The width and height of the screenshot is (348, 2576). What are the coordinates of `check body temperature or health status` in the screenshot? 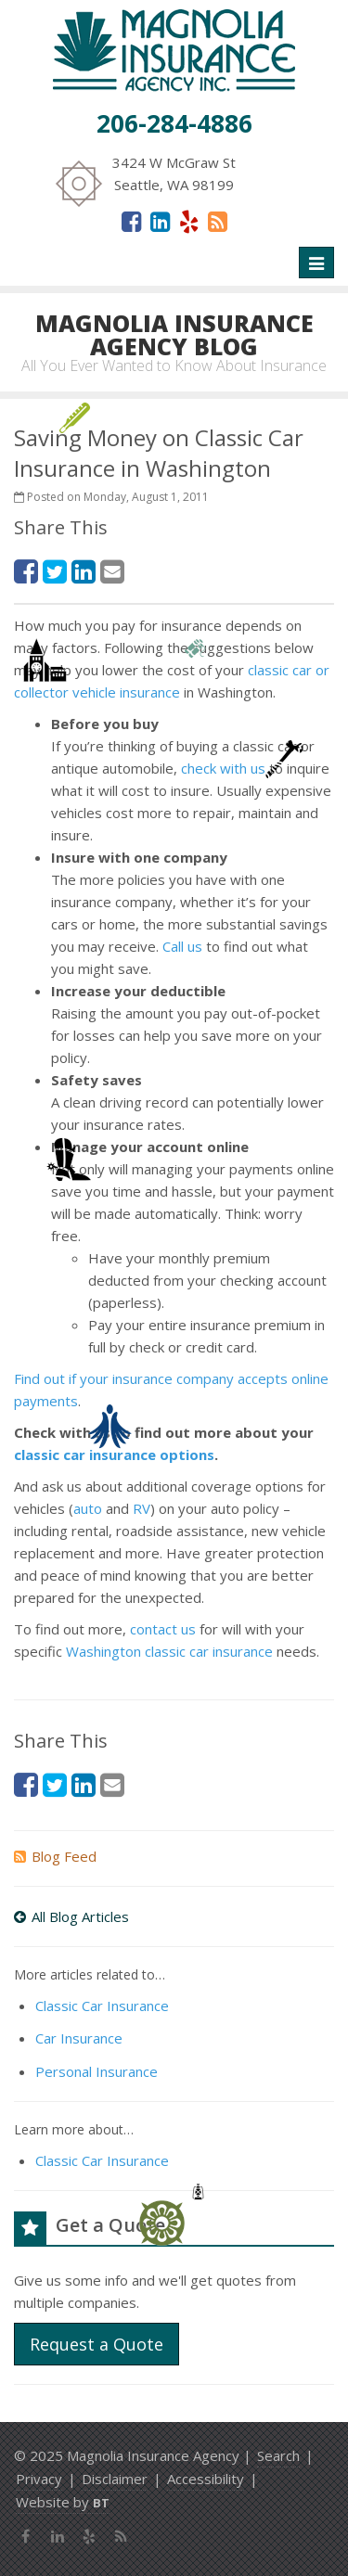 It's located at (74, 417).